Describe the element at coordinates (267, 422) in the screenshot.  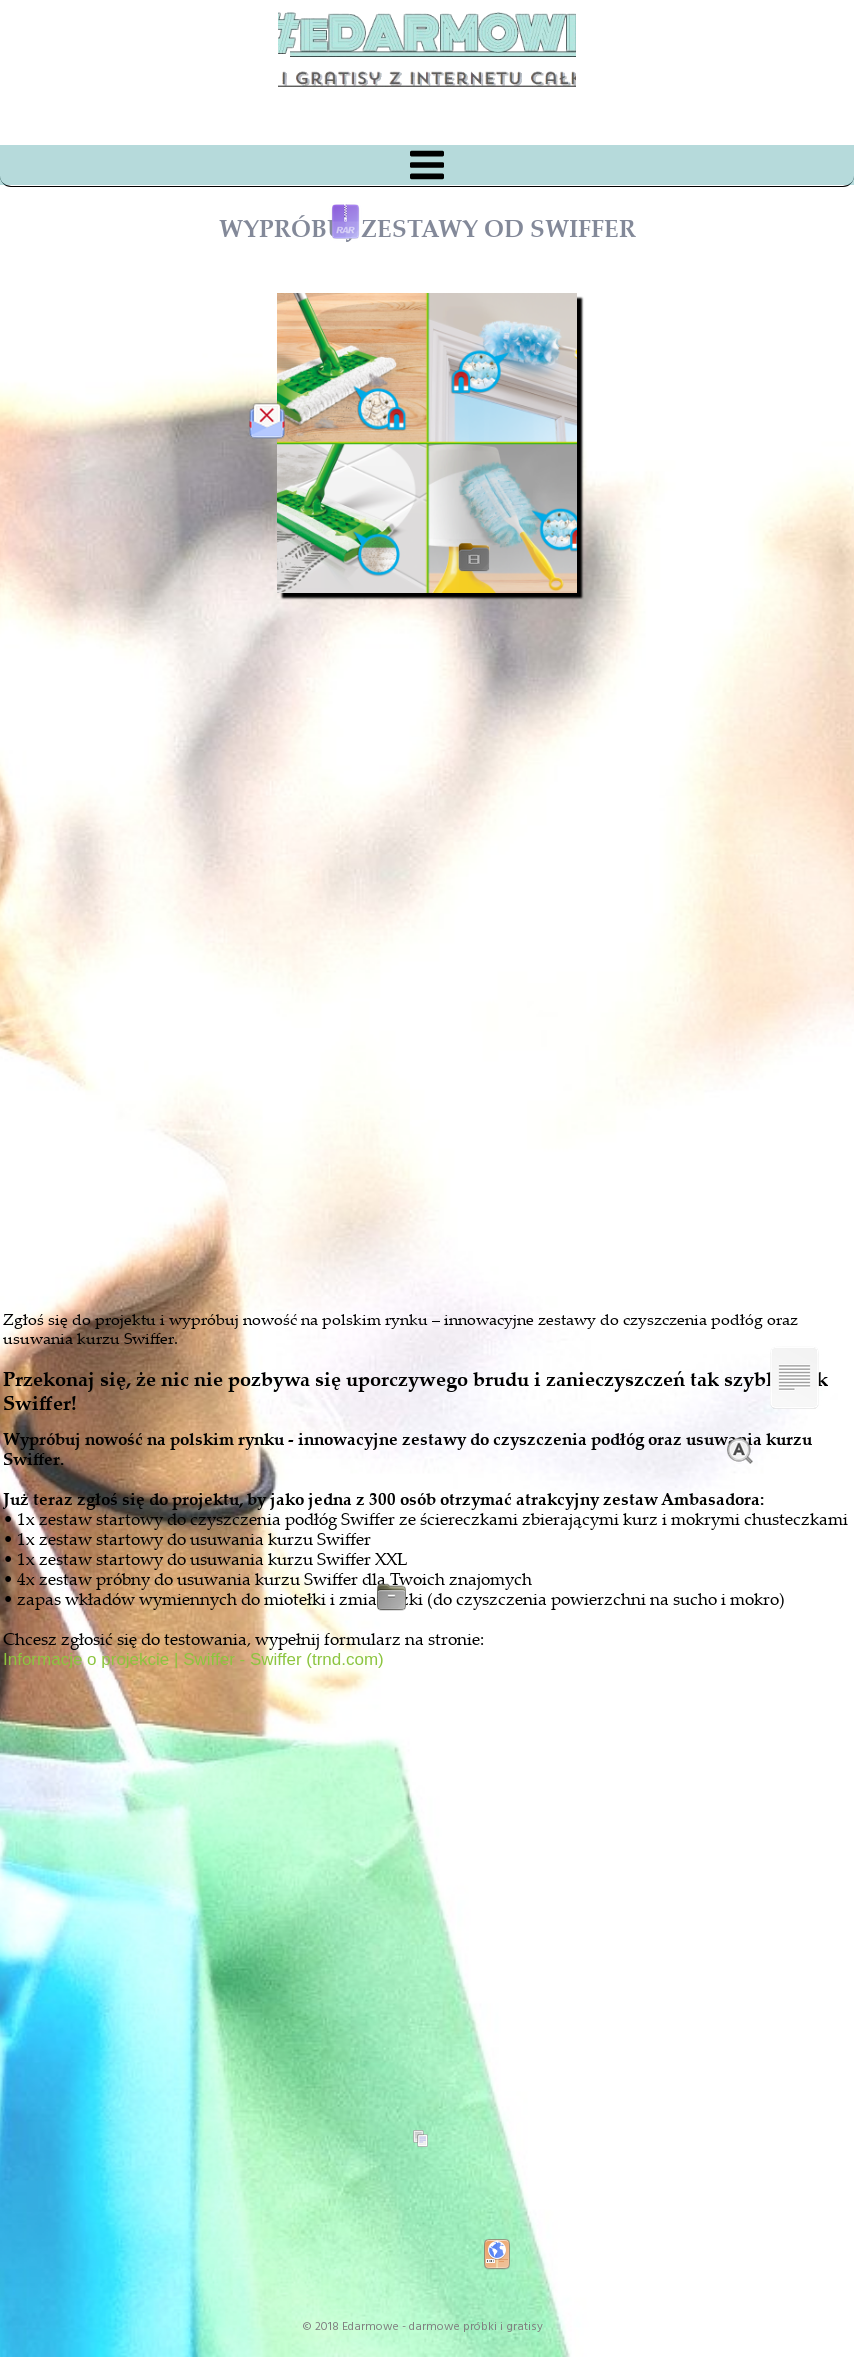
I see `mark email as spam or junk` at that location.